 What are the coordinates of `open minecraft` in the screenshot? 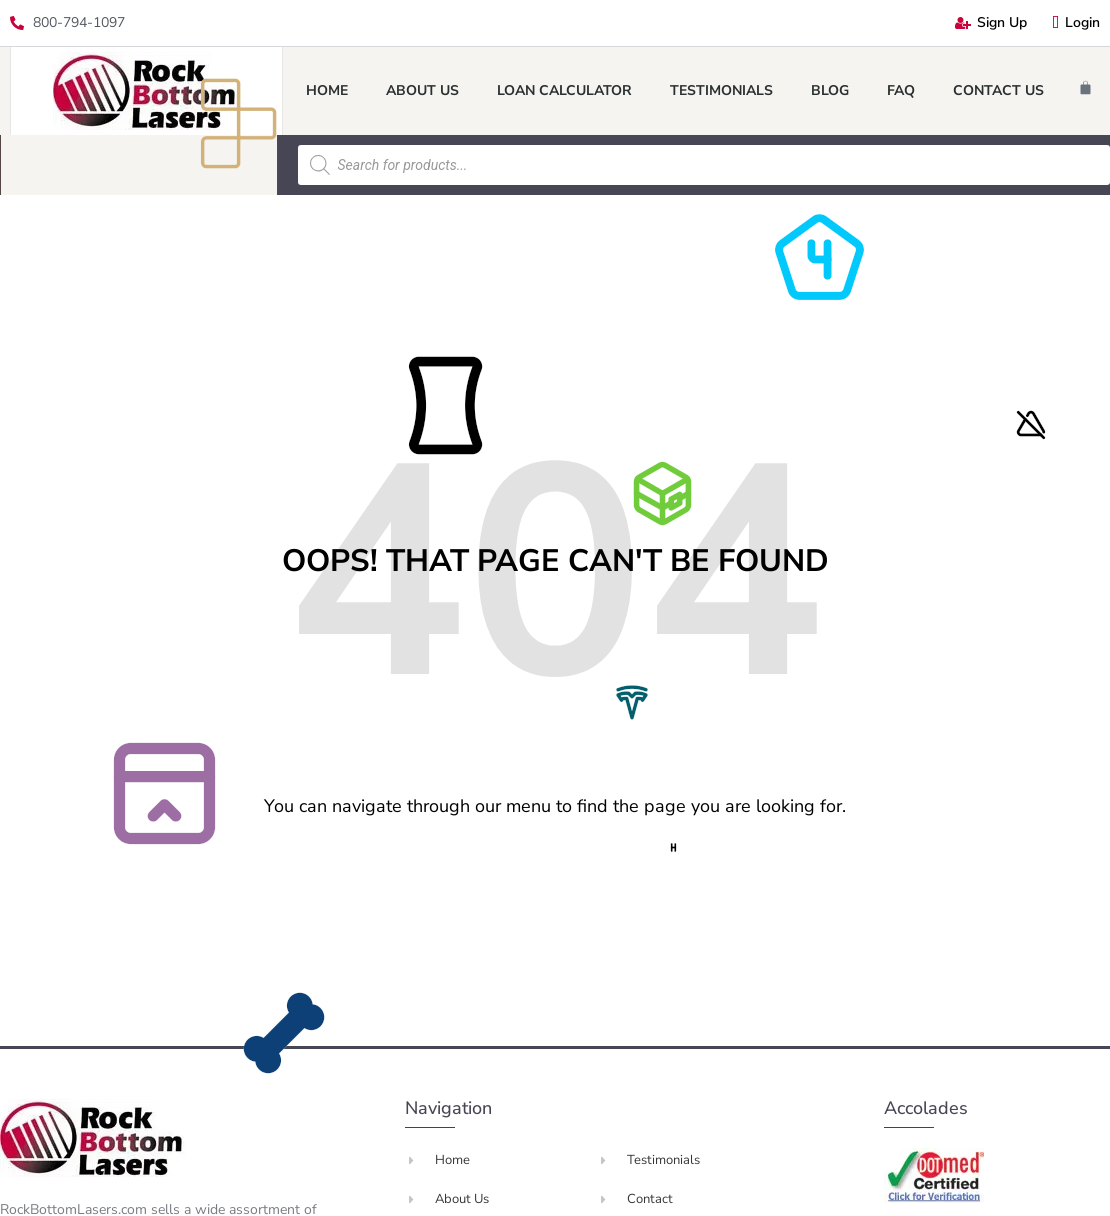 It's located at (662, 493).